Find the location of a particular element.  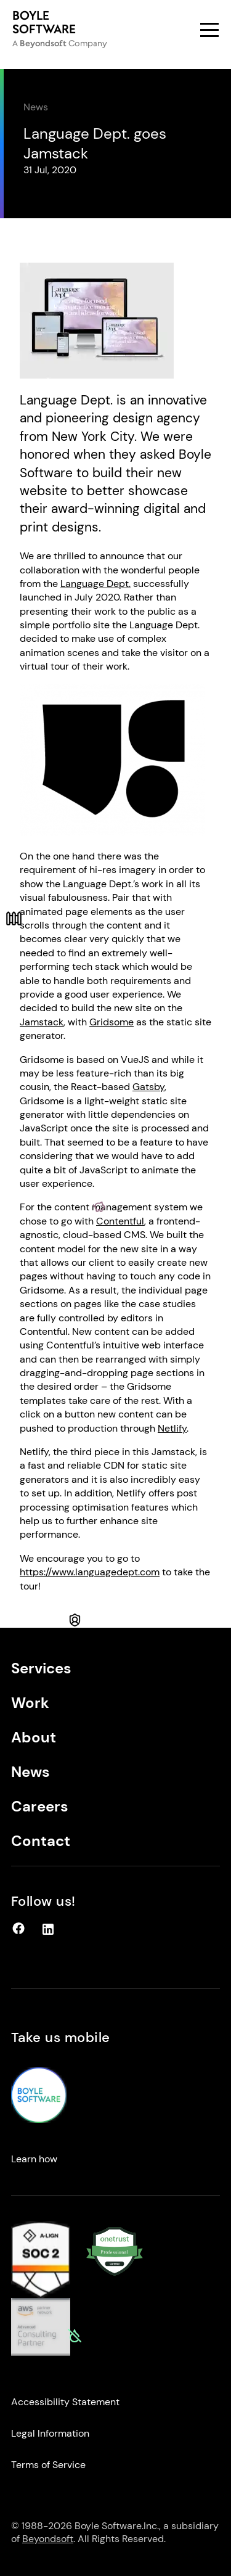

access savings or budget features is located at coordinates (99, 1207).